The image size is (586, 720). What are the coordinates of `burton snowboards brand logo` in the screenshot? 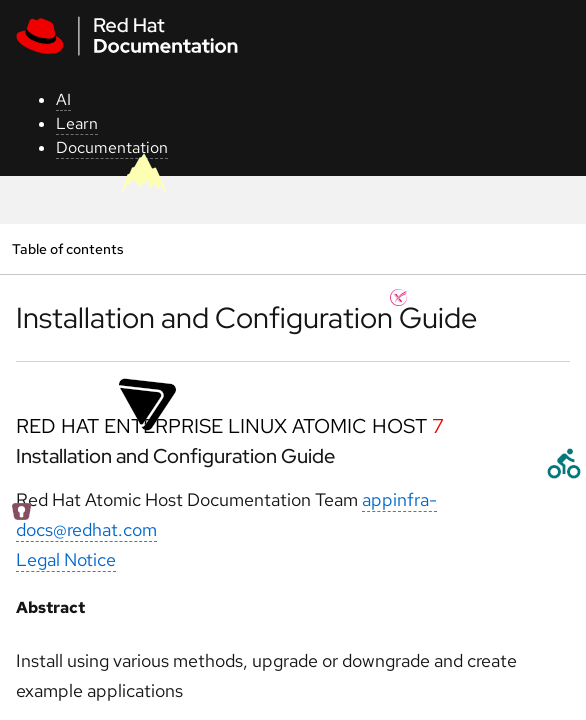 It's located at (144, 173).